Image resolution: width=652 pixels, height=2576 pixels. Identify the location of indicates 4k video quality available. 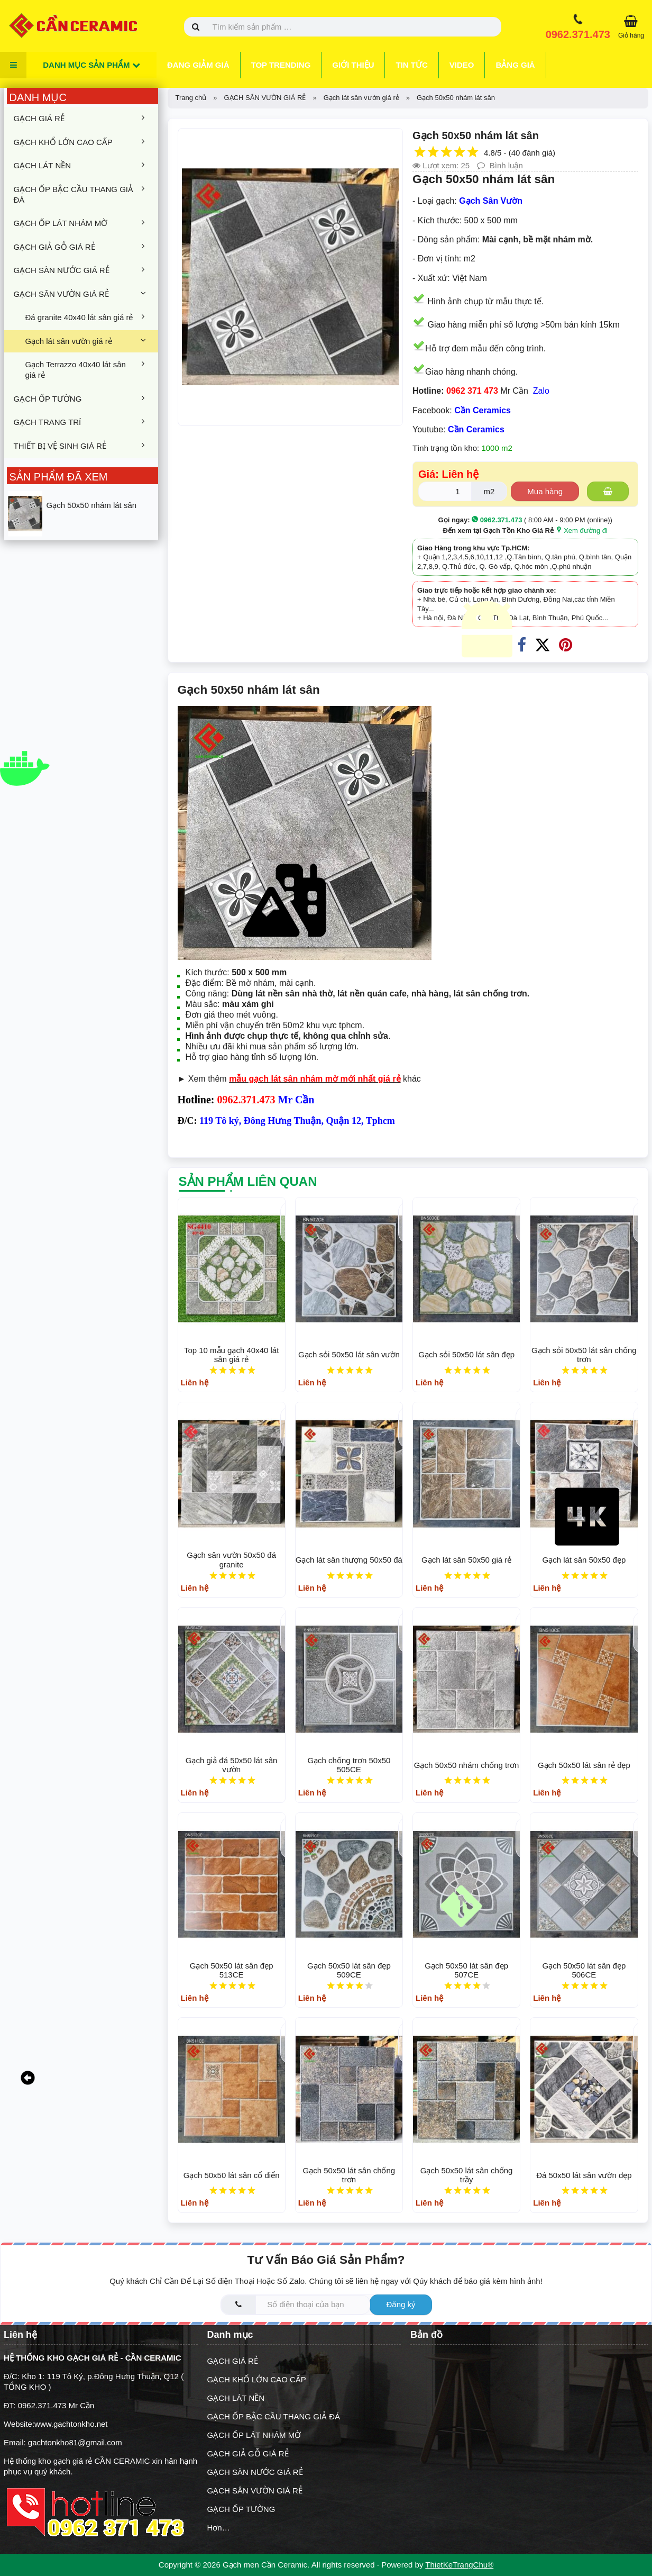
(587, 1517).